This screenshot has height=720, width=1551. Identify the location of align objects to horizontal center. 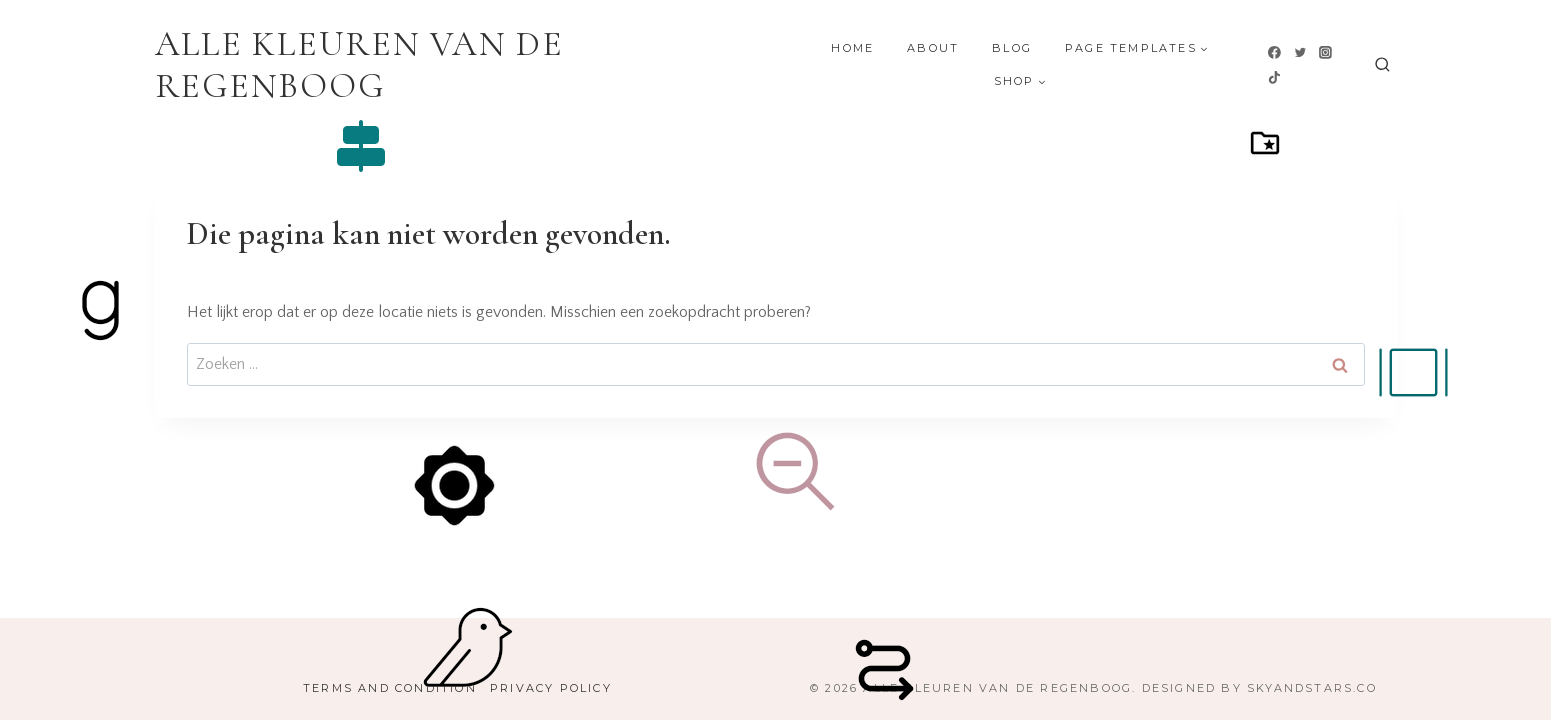
(361, 146).